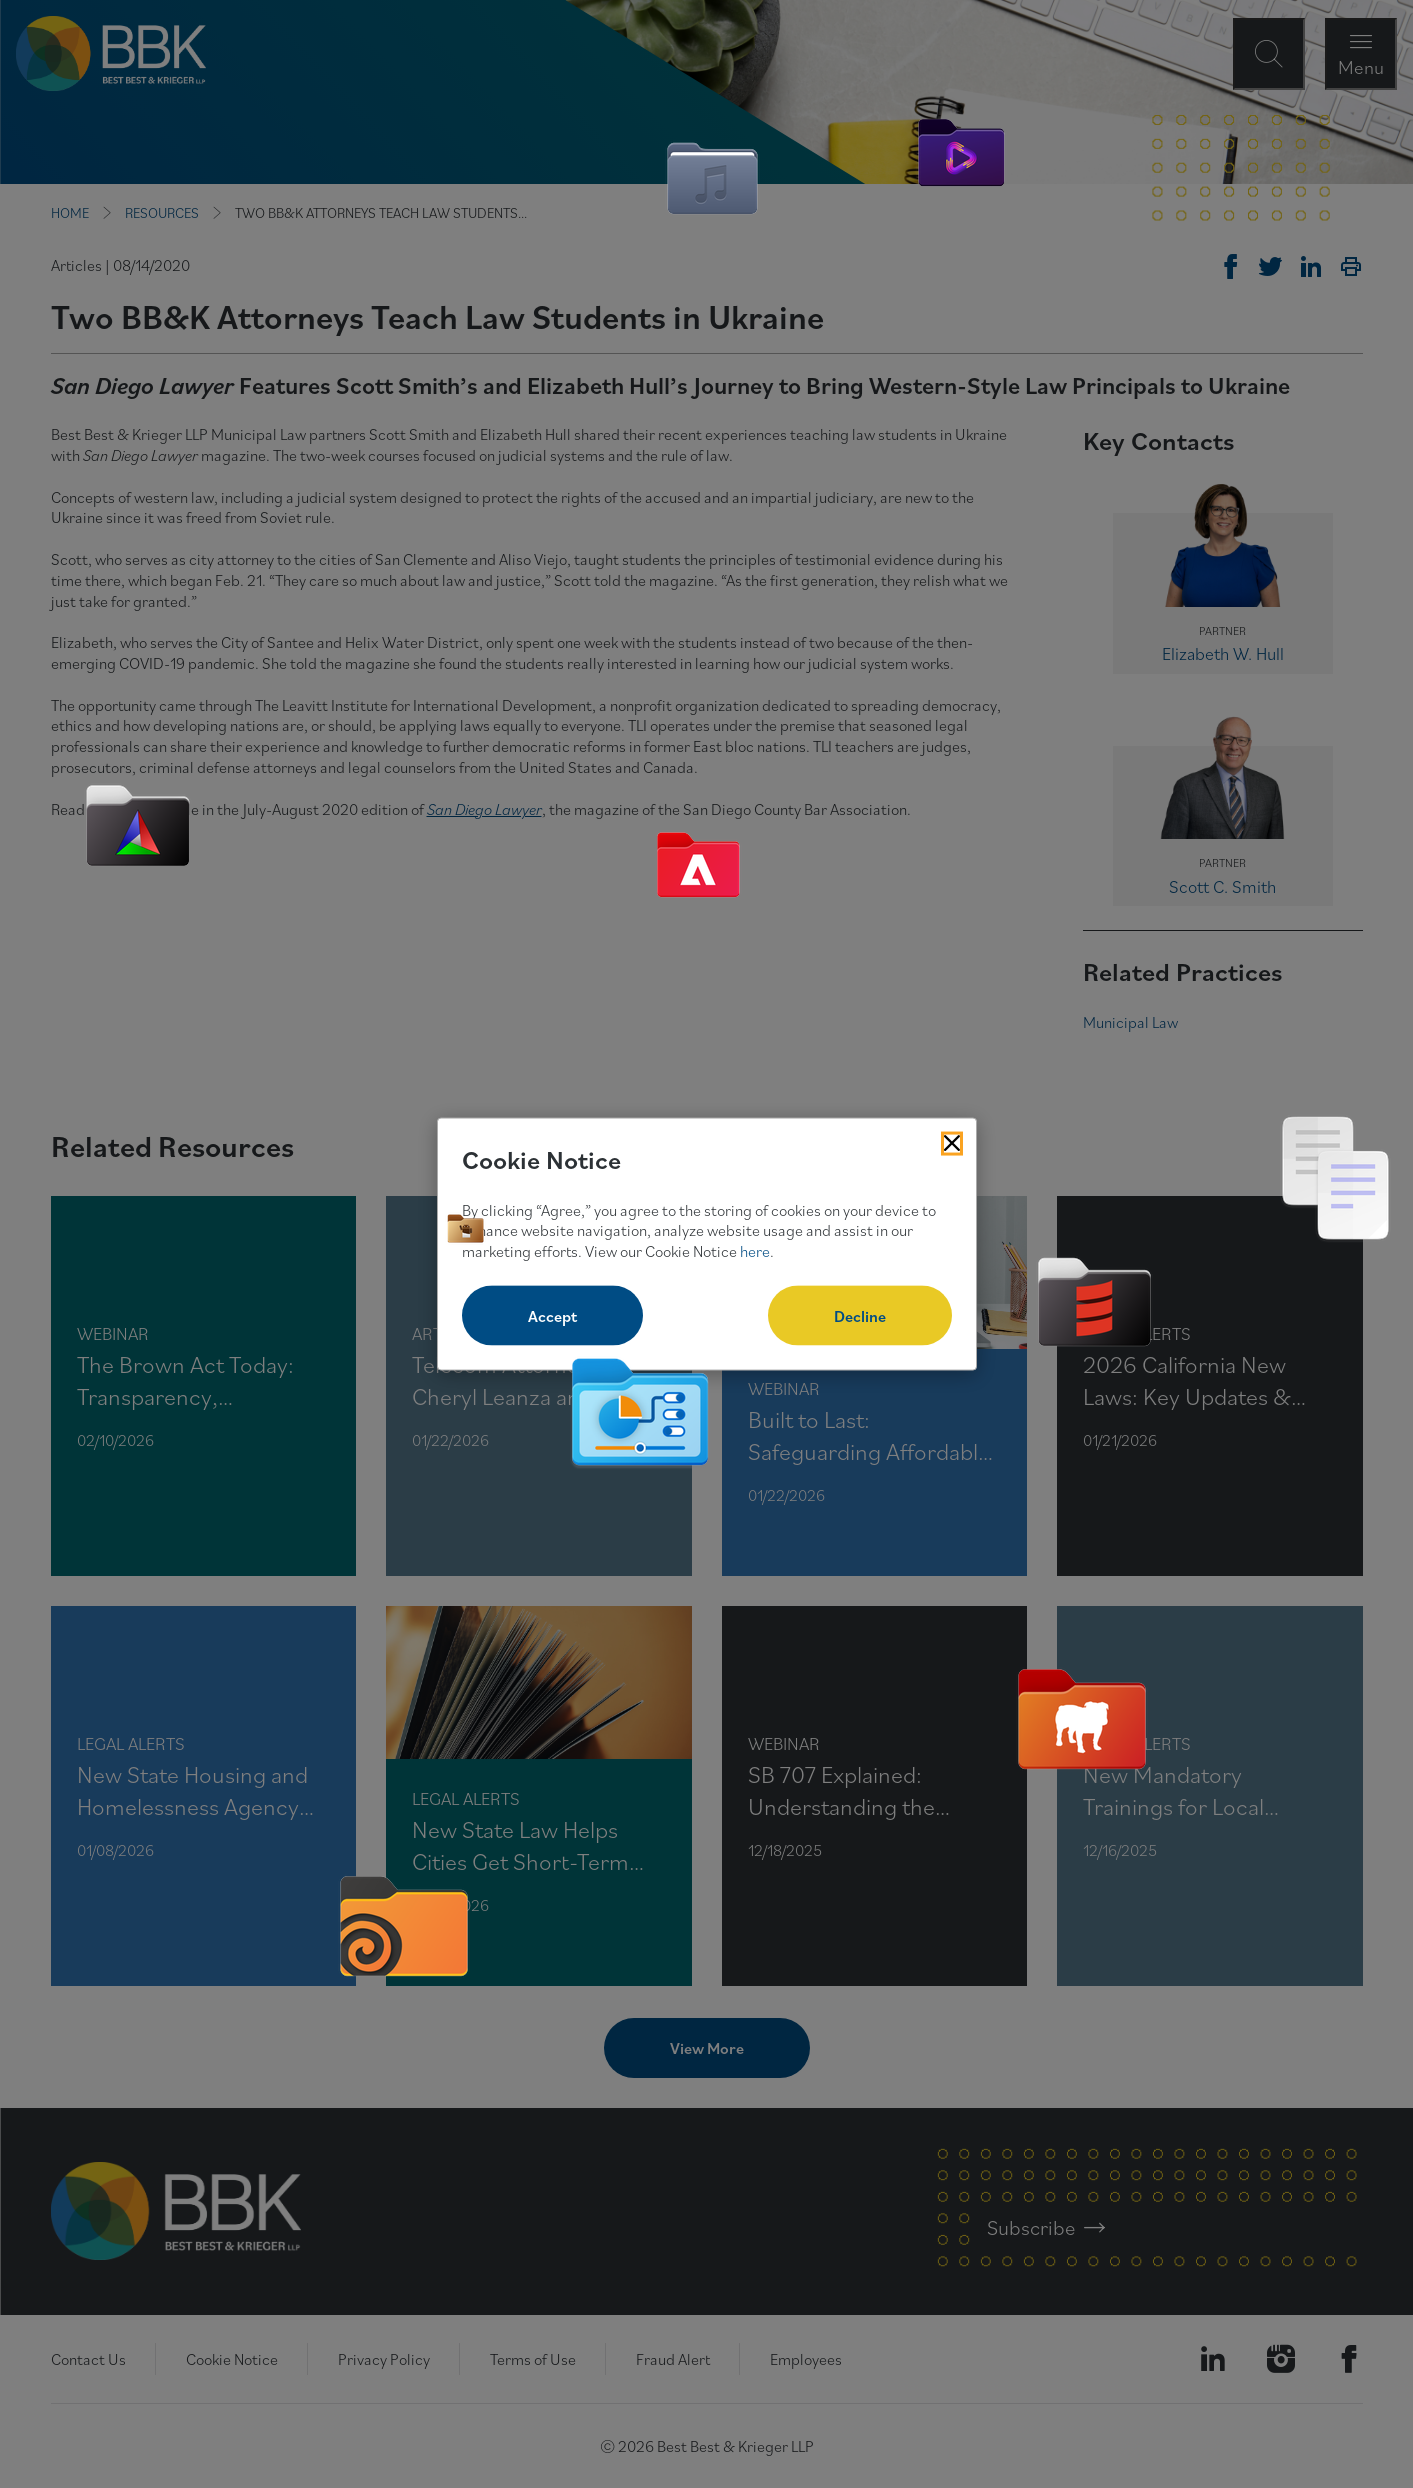  Describe the element at coordinates (1094, 1305) in the screenshot. I see `open scala project folder` at that location.